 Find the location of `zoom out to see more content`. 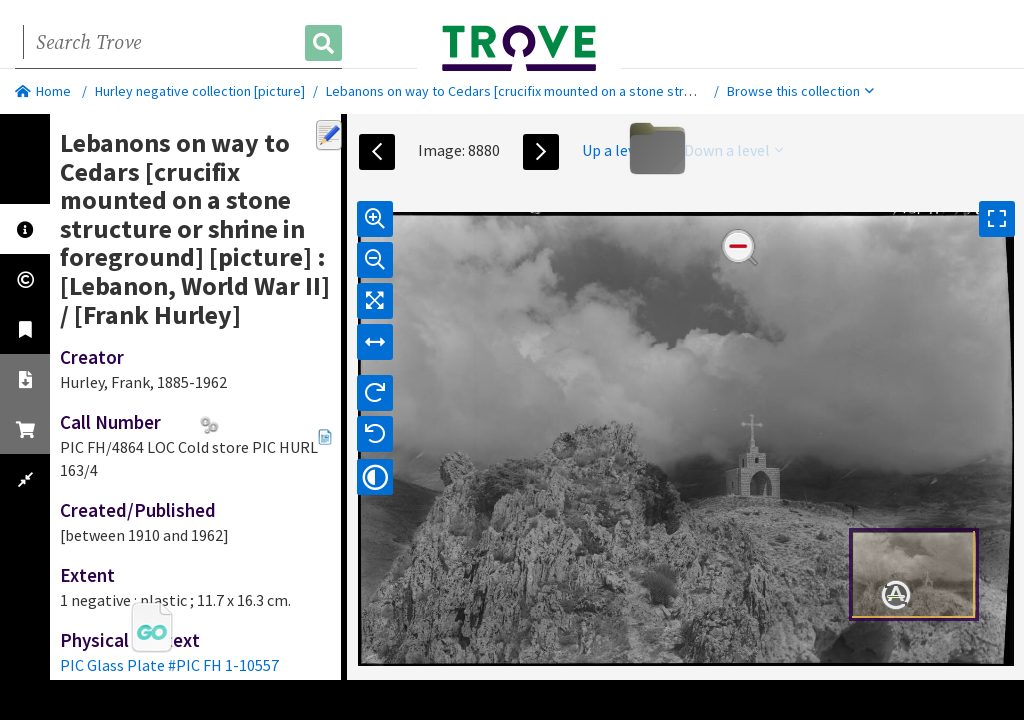

zoom out to see more content is located at coordinates (740, 248).